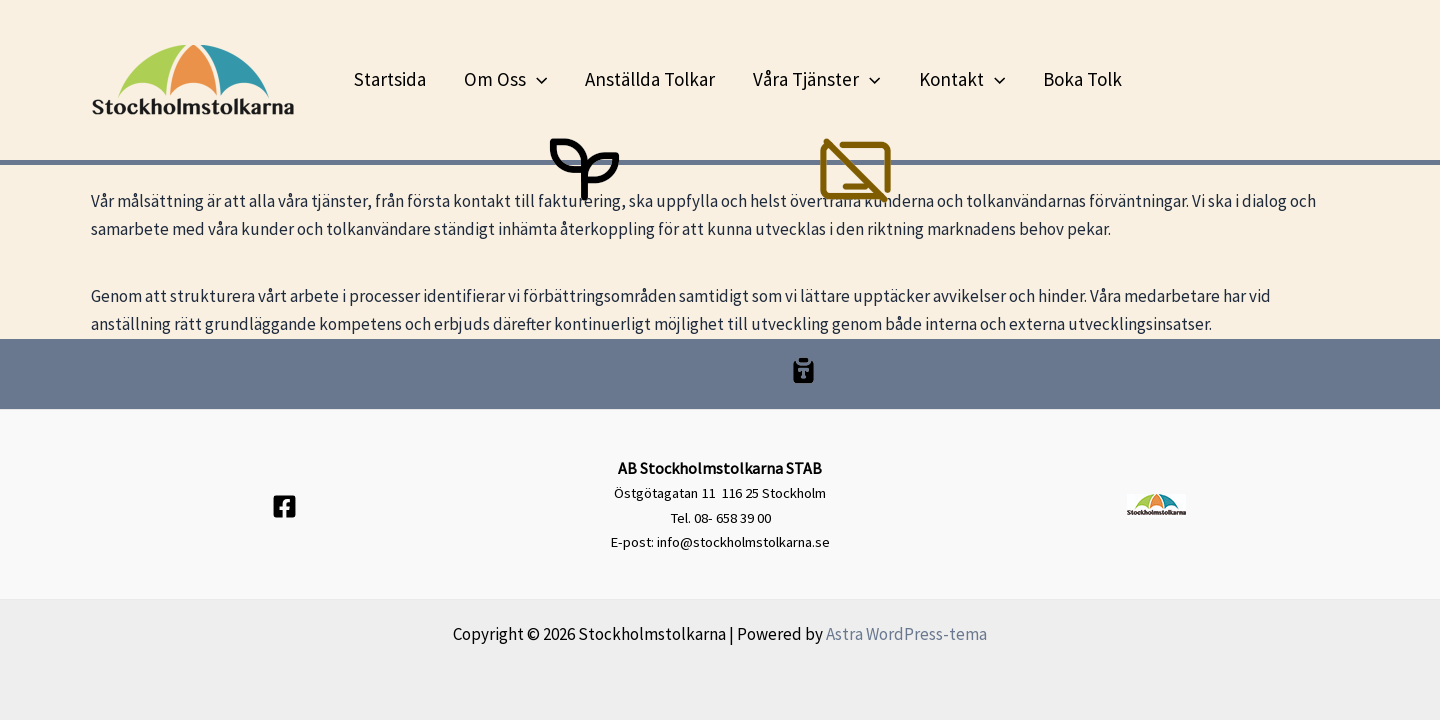 This screenshot has height=720, width=1440. Describe the element at coordinates (803, 370) in the screenshot. I see `access copied text formatting options` at that location.